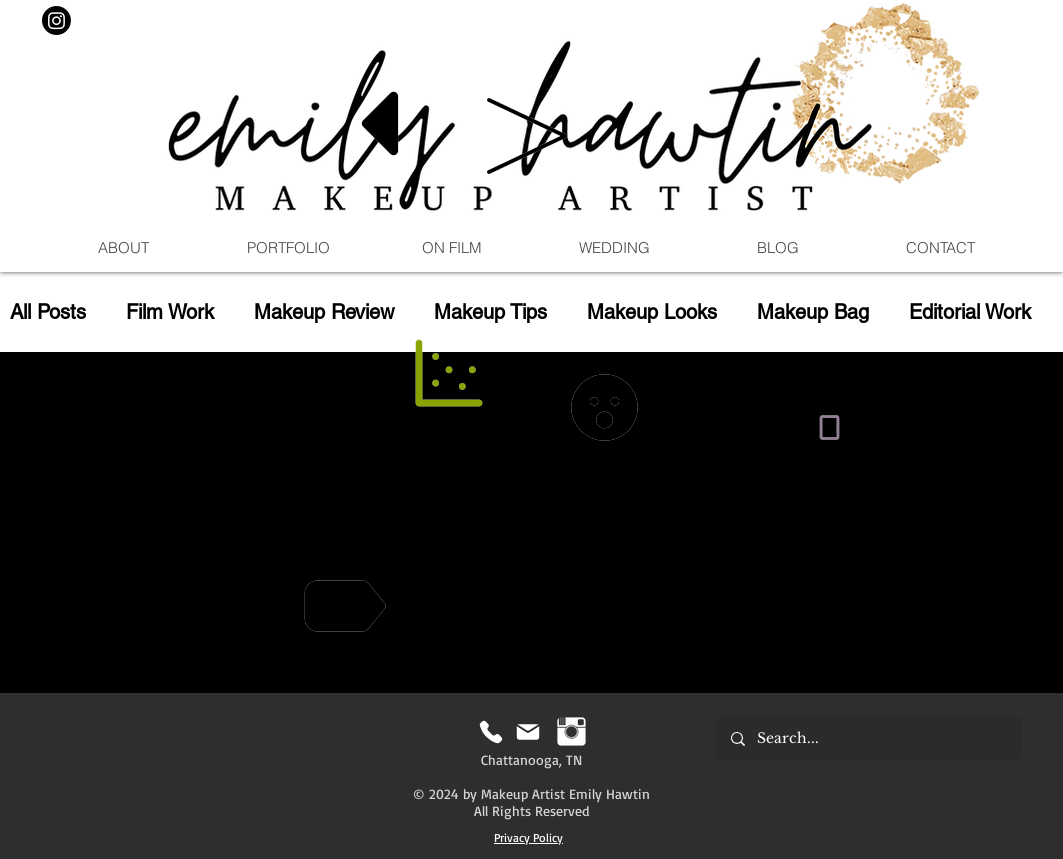 The image size is (1063, 859). Describe the element at coordinates (449, 373) in the screenshot. I see `view scatter plot data` at that location.